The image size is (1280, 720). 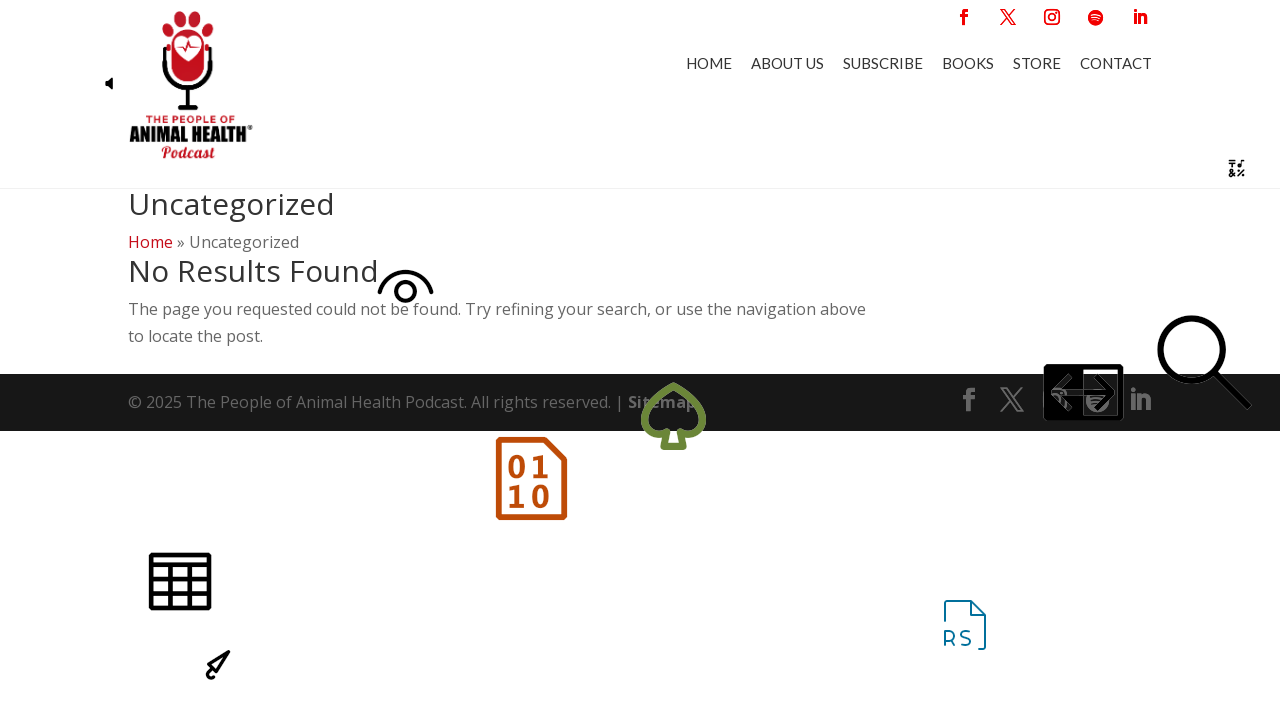 I want to click on toggle between true/false boolean values, so click(x=1083, y=392).